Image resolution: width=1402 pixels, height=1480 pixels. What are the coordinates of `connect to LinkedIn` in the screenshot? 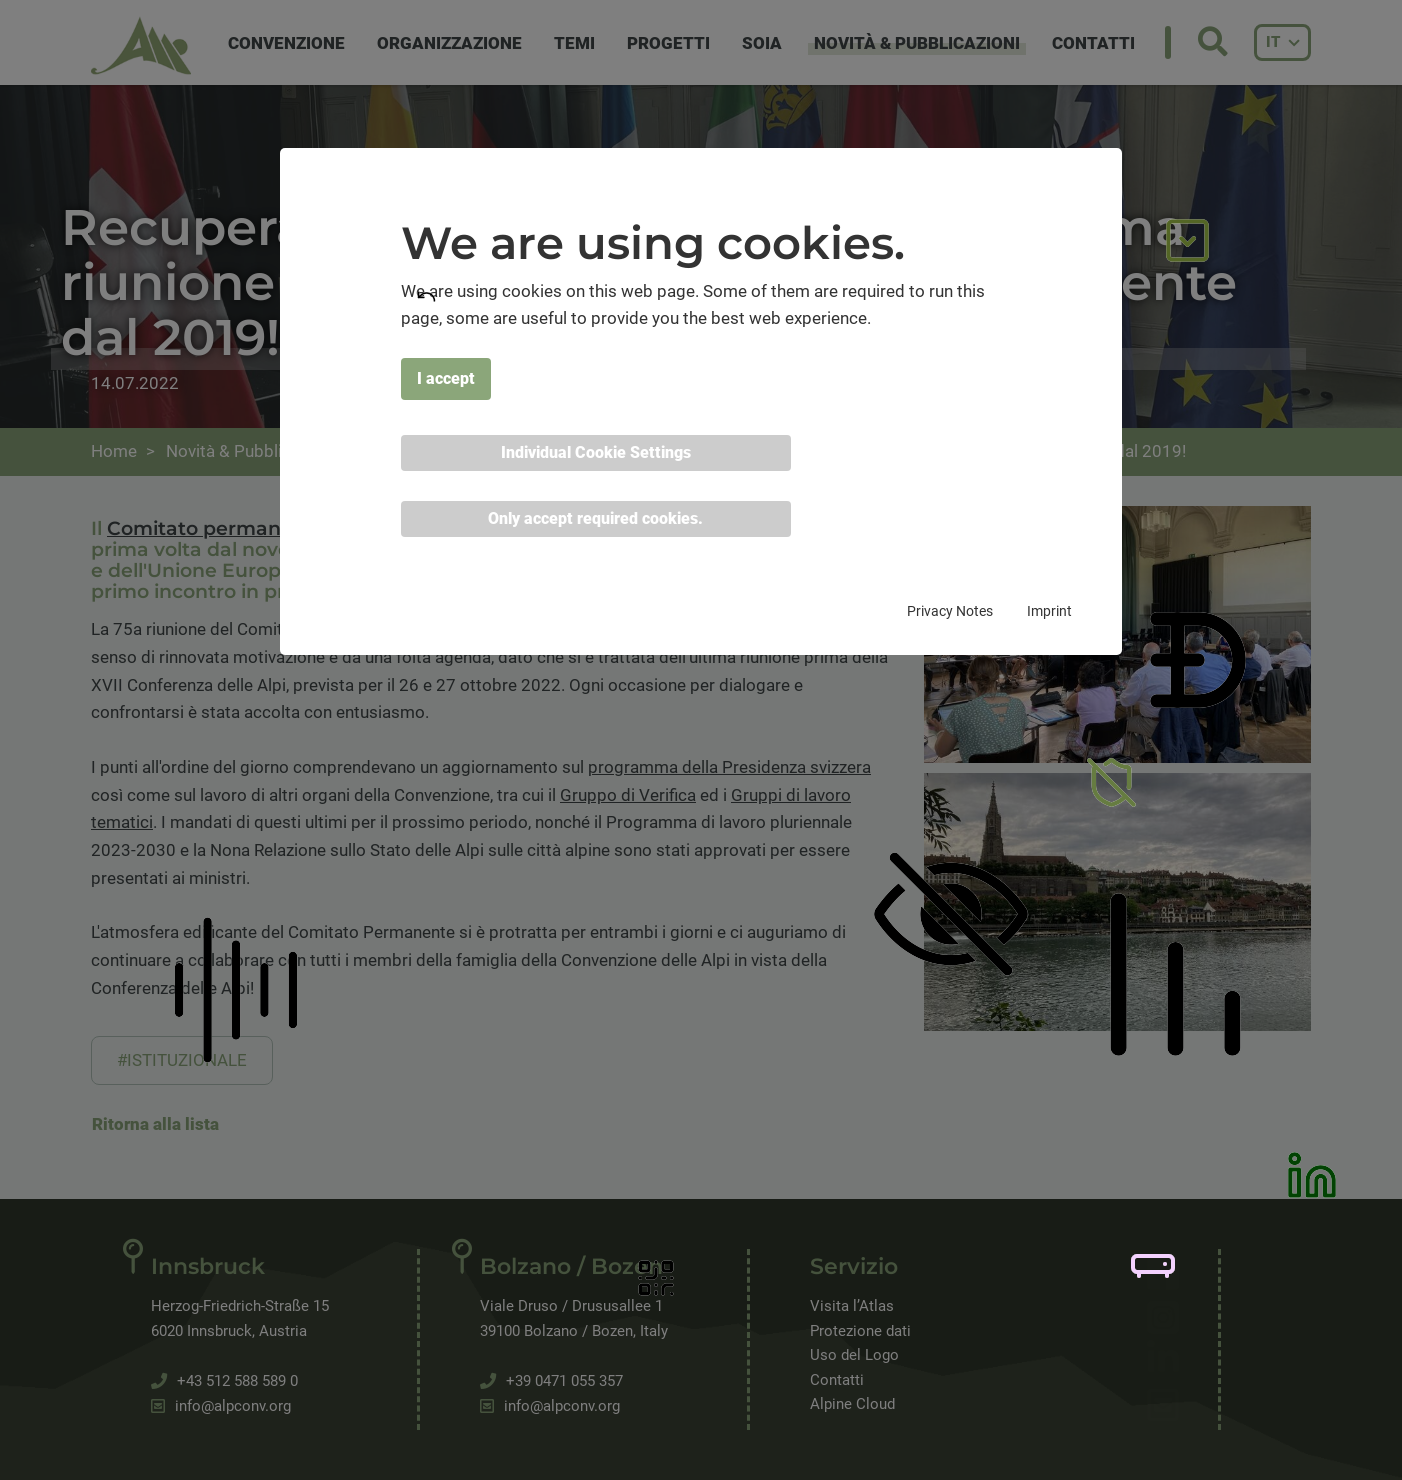 It's located at (1312, 1176).